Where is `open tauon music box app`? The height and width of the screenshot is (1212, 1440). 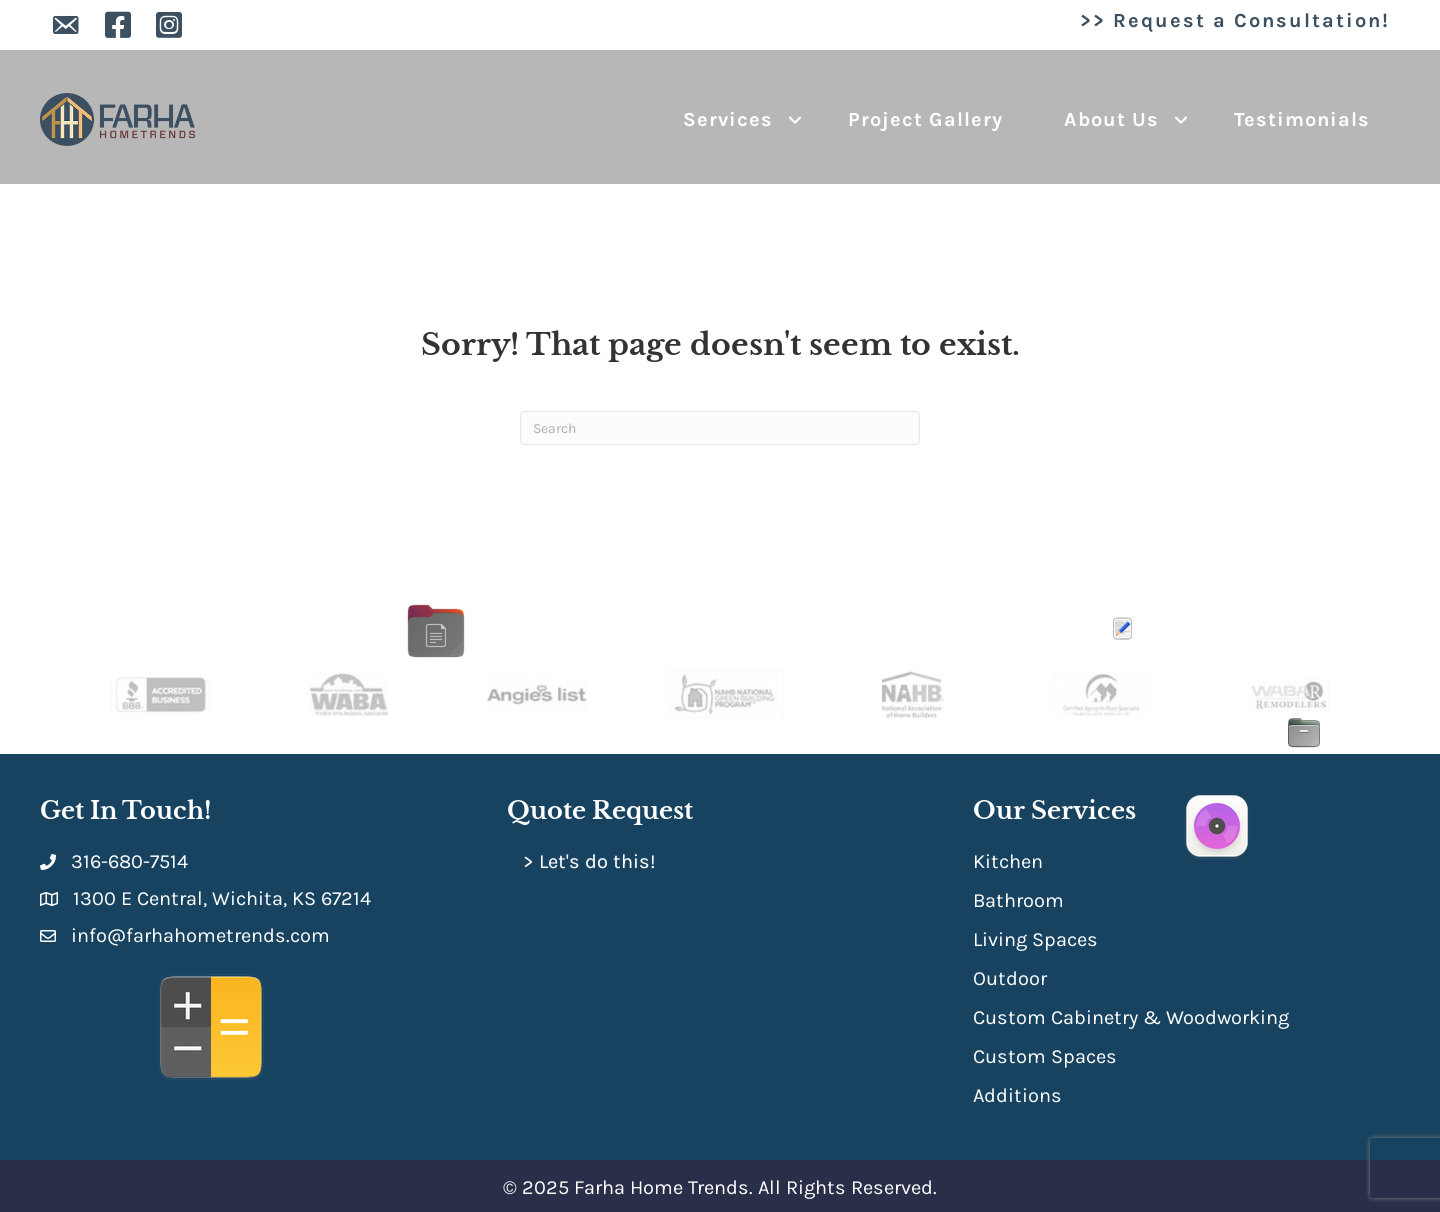 open tauon music box app is located at coordinates (1217, 826).